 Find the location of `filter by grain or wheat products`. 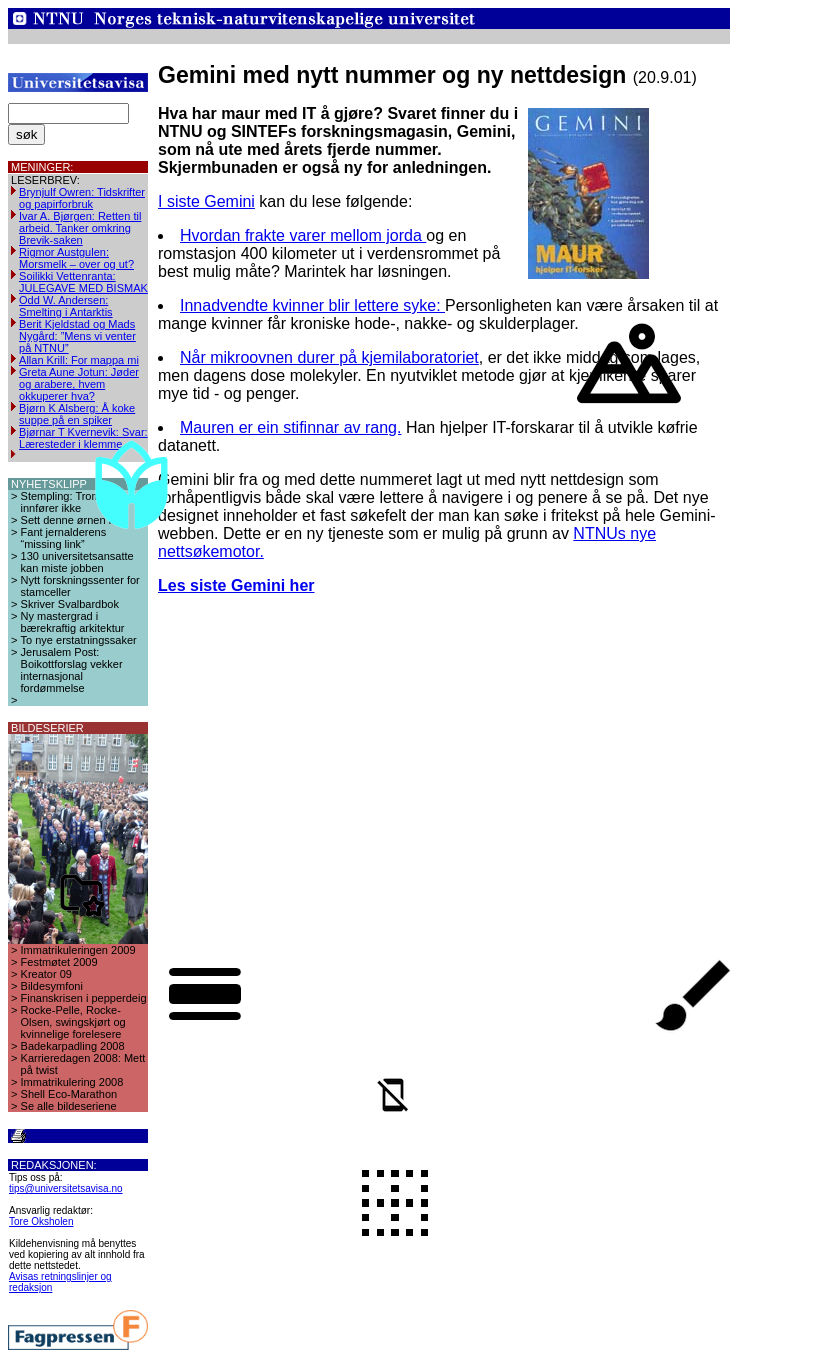

filter by grain or wheat products is located at coordinates (131, 486).